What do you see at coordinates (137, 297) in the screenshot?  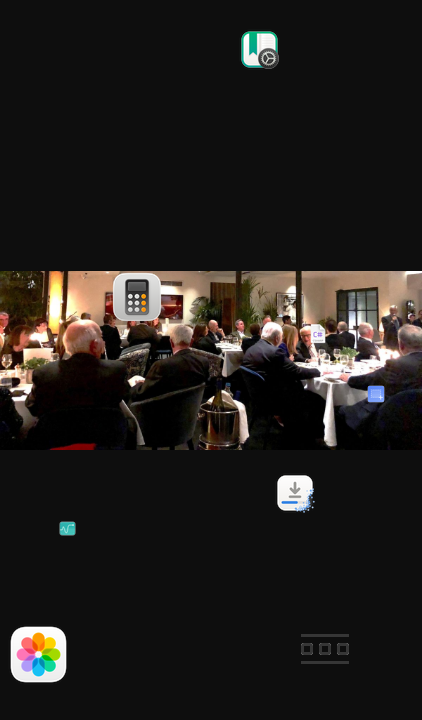 I see `open the calculator app` at bounding box center [137, 297].